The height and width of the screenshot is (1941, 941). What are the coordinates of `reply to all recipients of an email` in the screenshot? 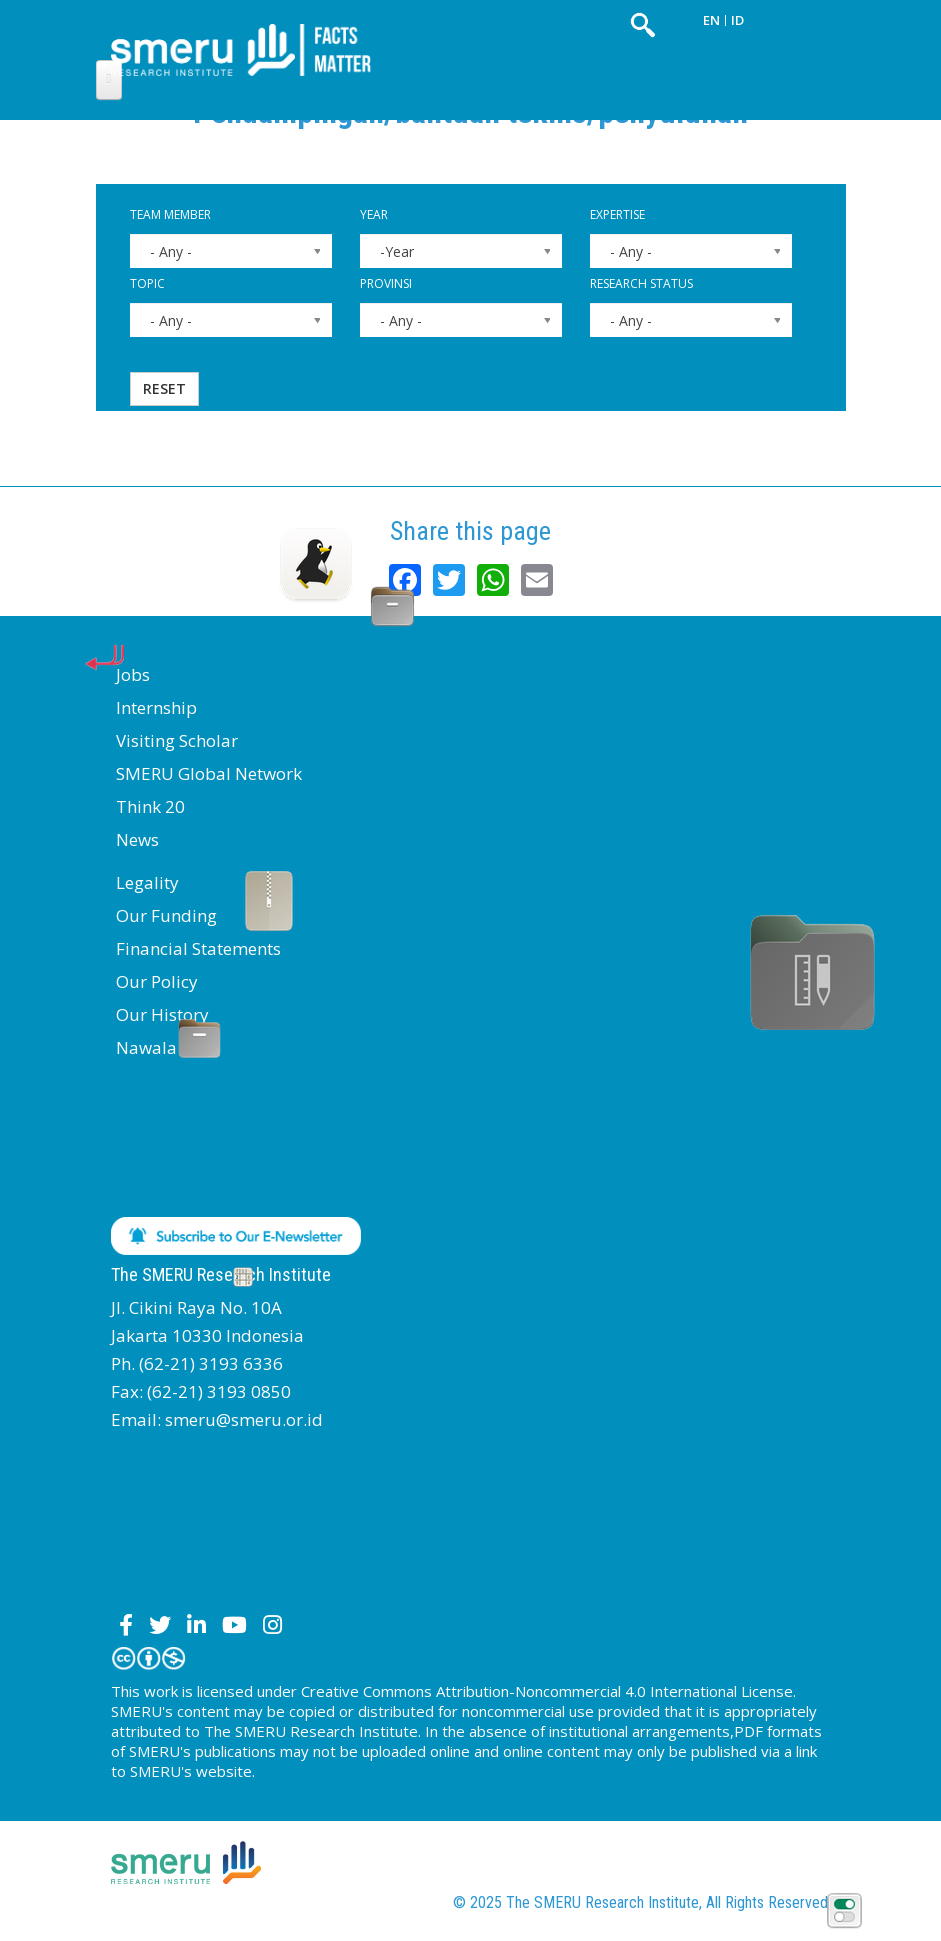 It's located at (104, 655).